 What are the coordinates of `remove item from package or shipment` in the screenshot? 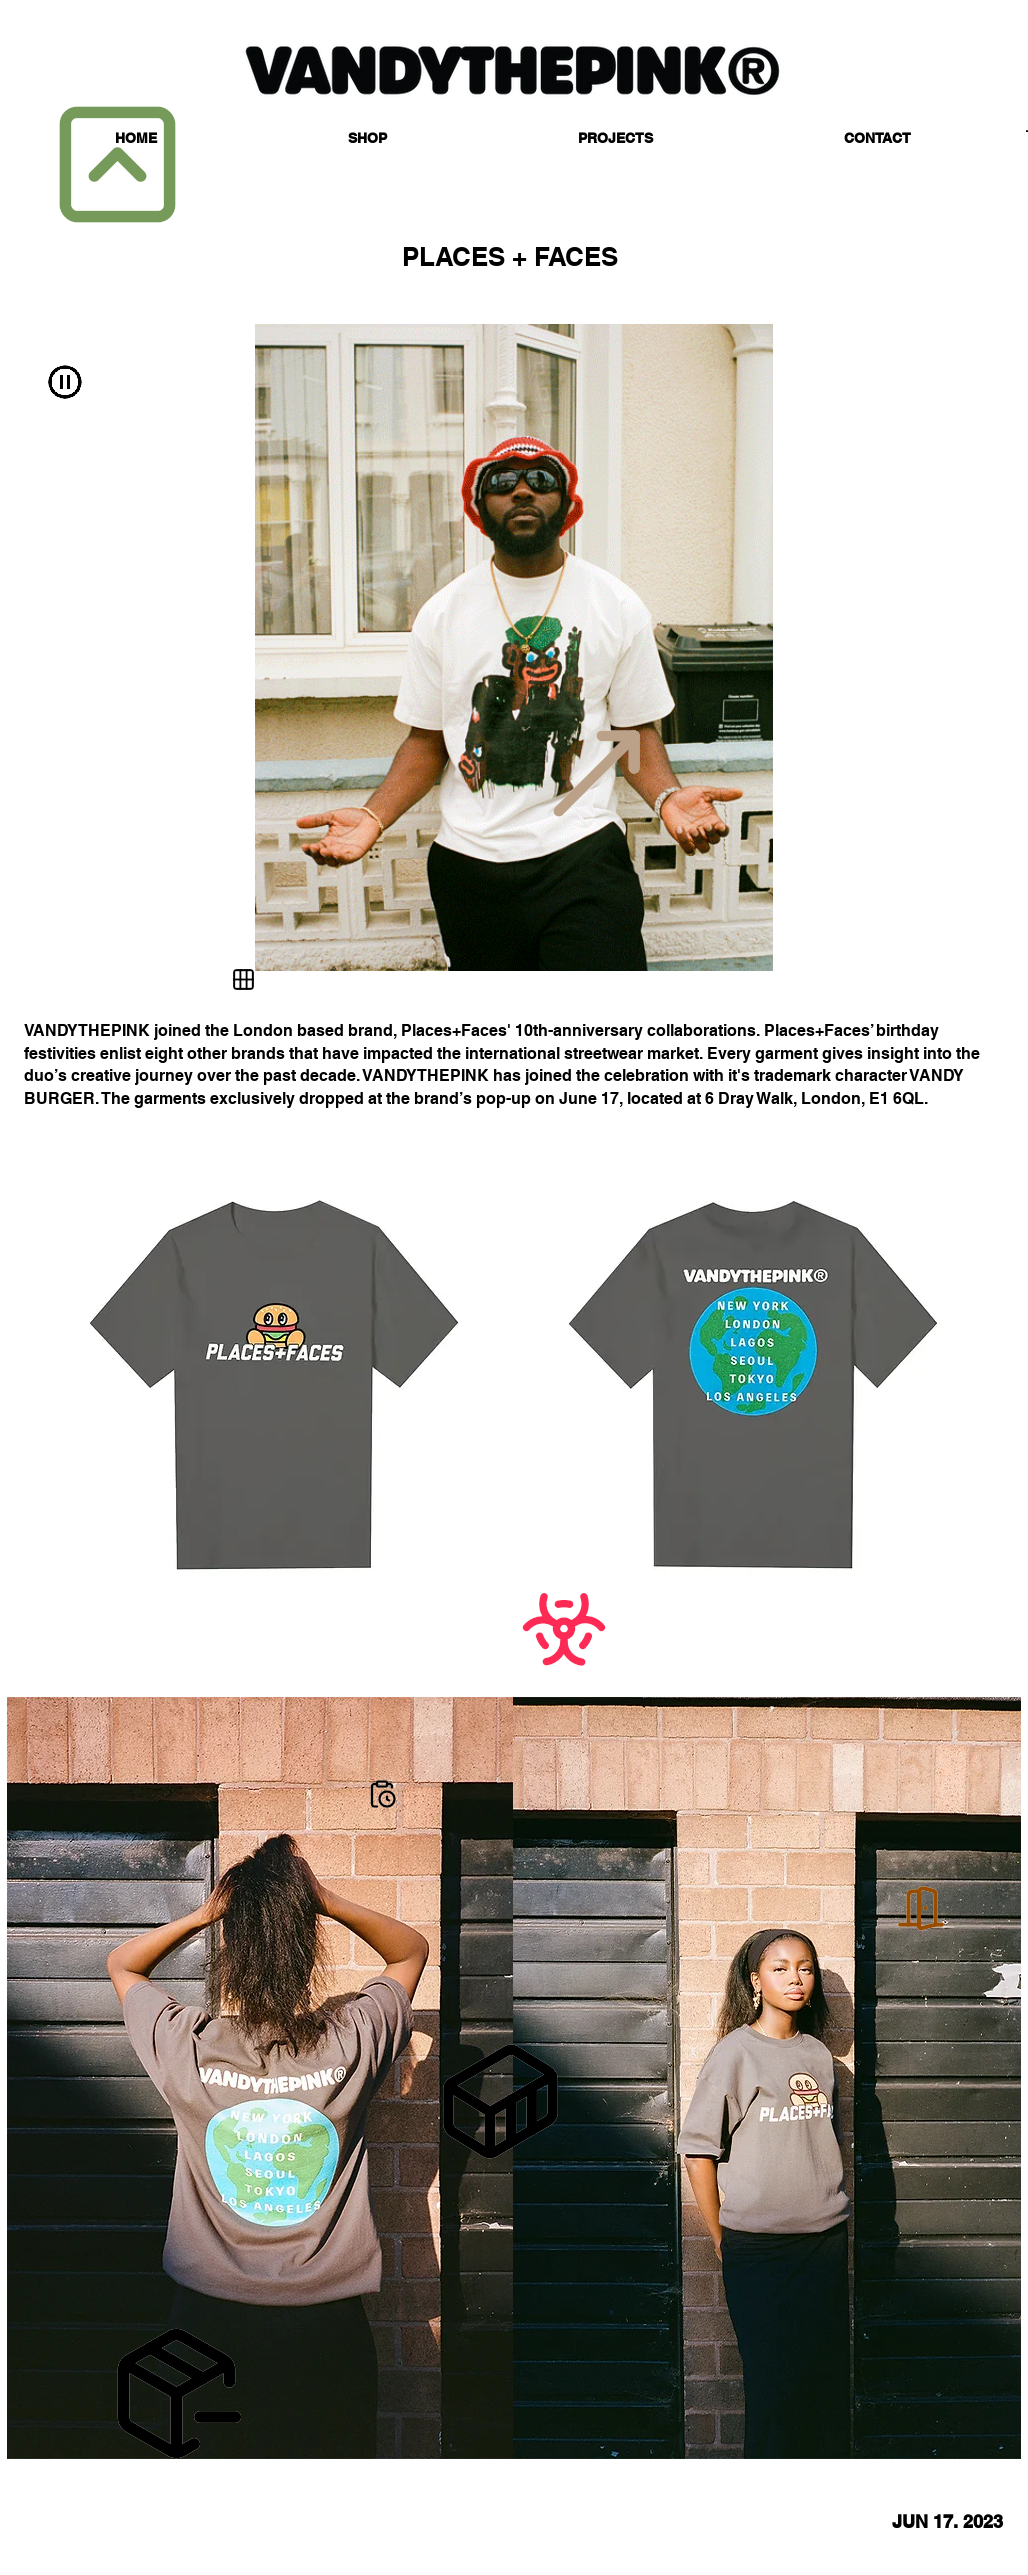 It's located at (176, 2393).